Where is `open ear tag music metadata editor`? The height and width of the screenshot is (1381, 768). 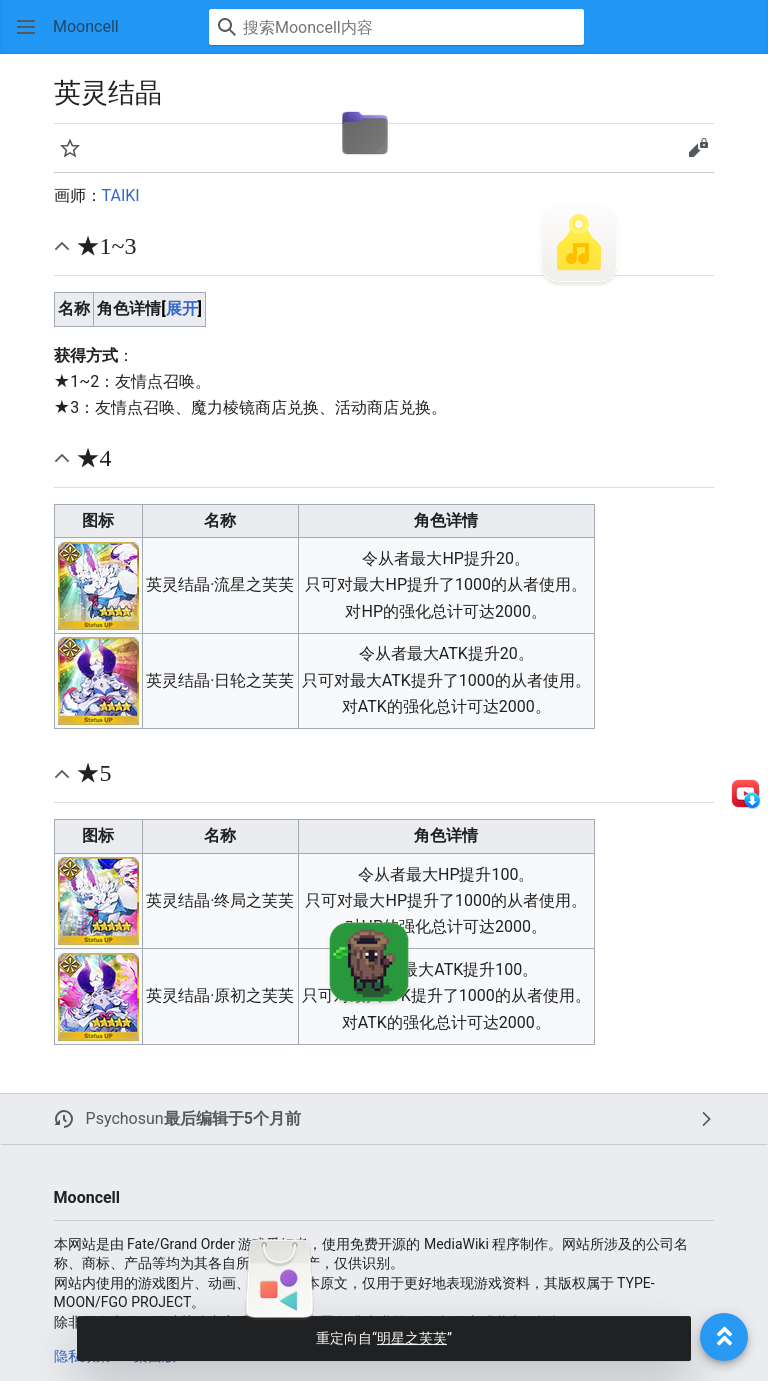 open ear tag music metadata editor is located at coordinates (579, 244).